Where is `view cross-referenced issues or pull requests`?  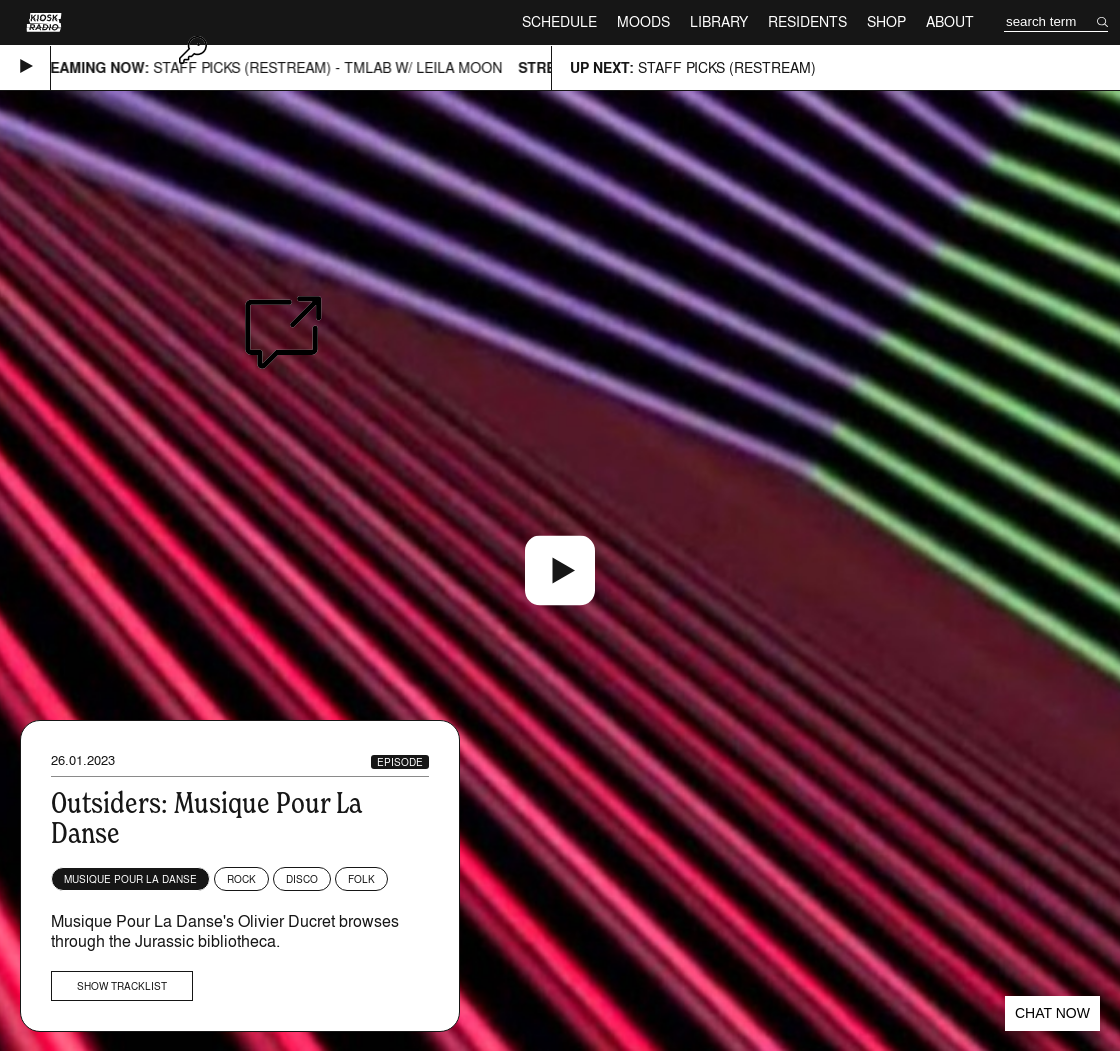
view cross-referenced issues or pull requests is located at coordinates (281, 332).